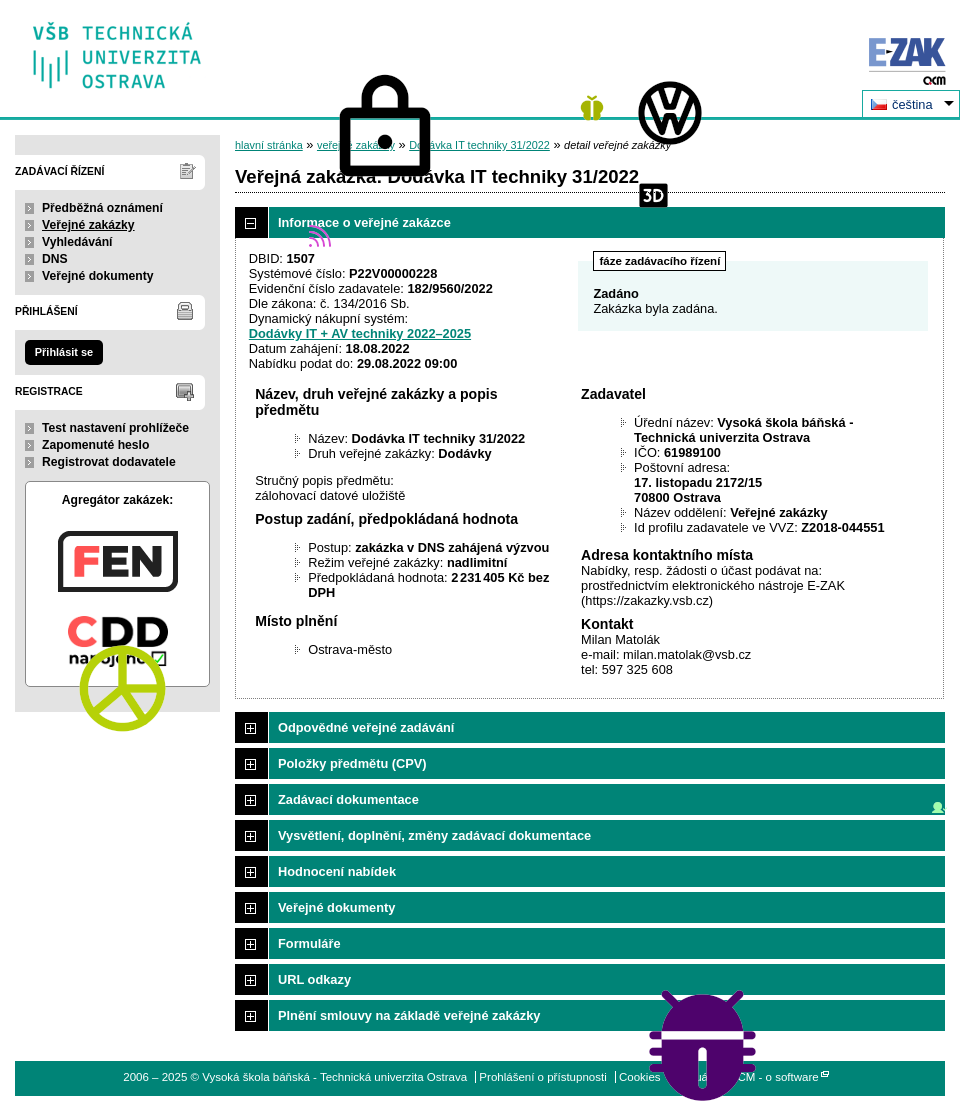 This screenshot has width=960, height=1111. Describe the element at coordinates (670, 113) in the screenshot. I see `volkswagen brand or vehicle identification` at that location.